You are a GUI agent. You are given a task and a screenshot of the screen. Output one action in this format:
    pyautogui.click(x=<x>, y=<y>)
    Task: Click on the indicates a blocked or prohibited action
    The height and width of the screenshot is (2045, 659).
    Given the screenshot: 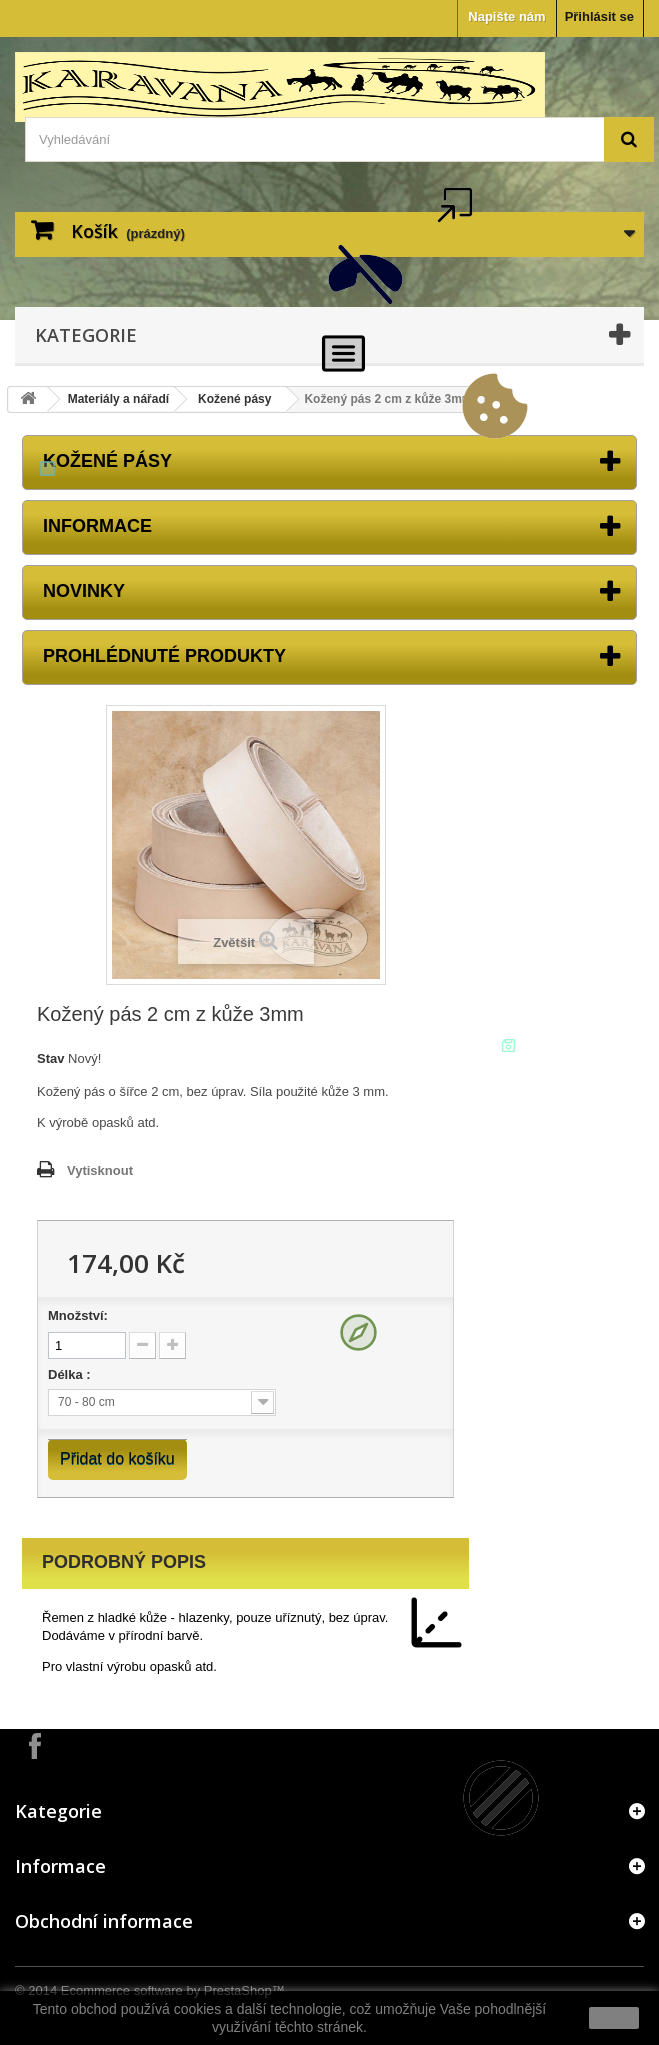 What is the action you would take?
    pyautogui.click(x=501, y=1798)
    